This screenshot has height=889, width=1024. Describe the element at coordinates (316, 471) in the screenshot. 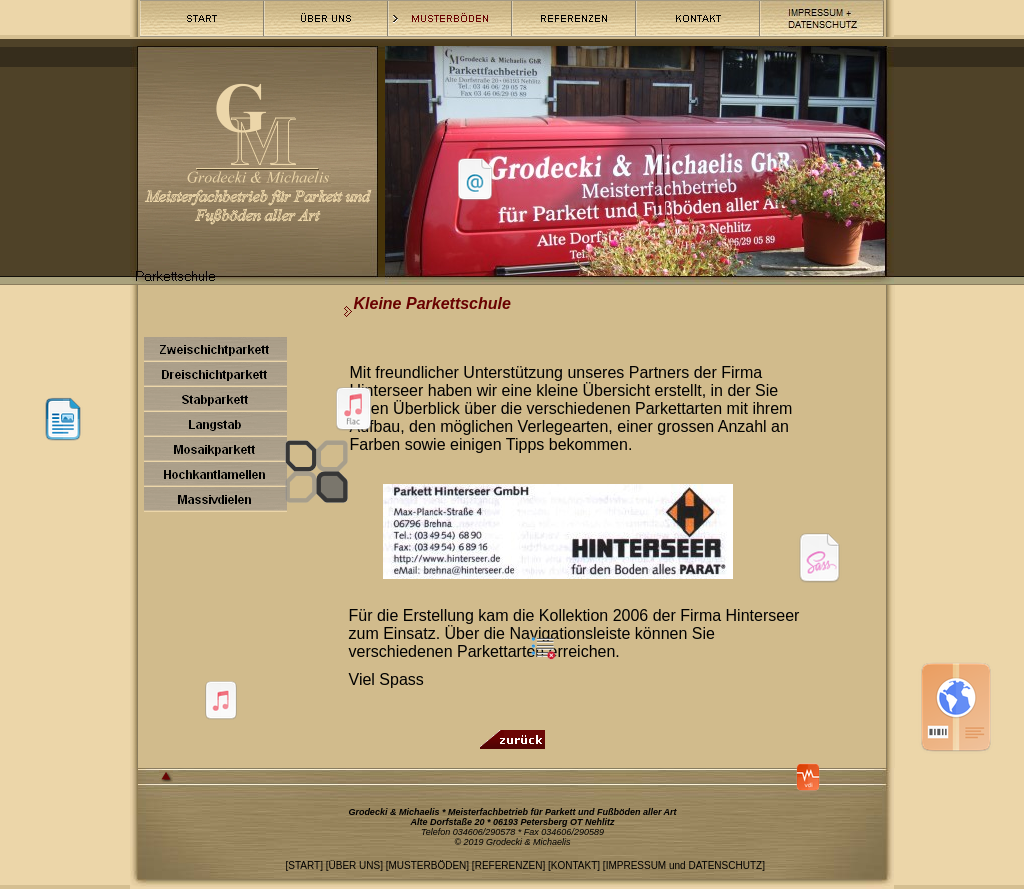

I see `connect or manage exchange account integration` at that location.